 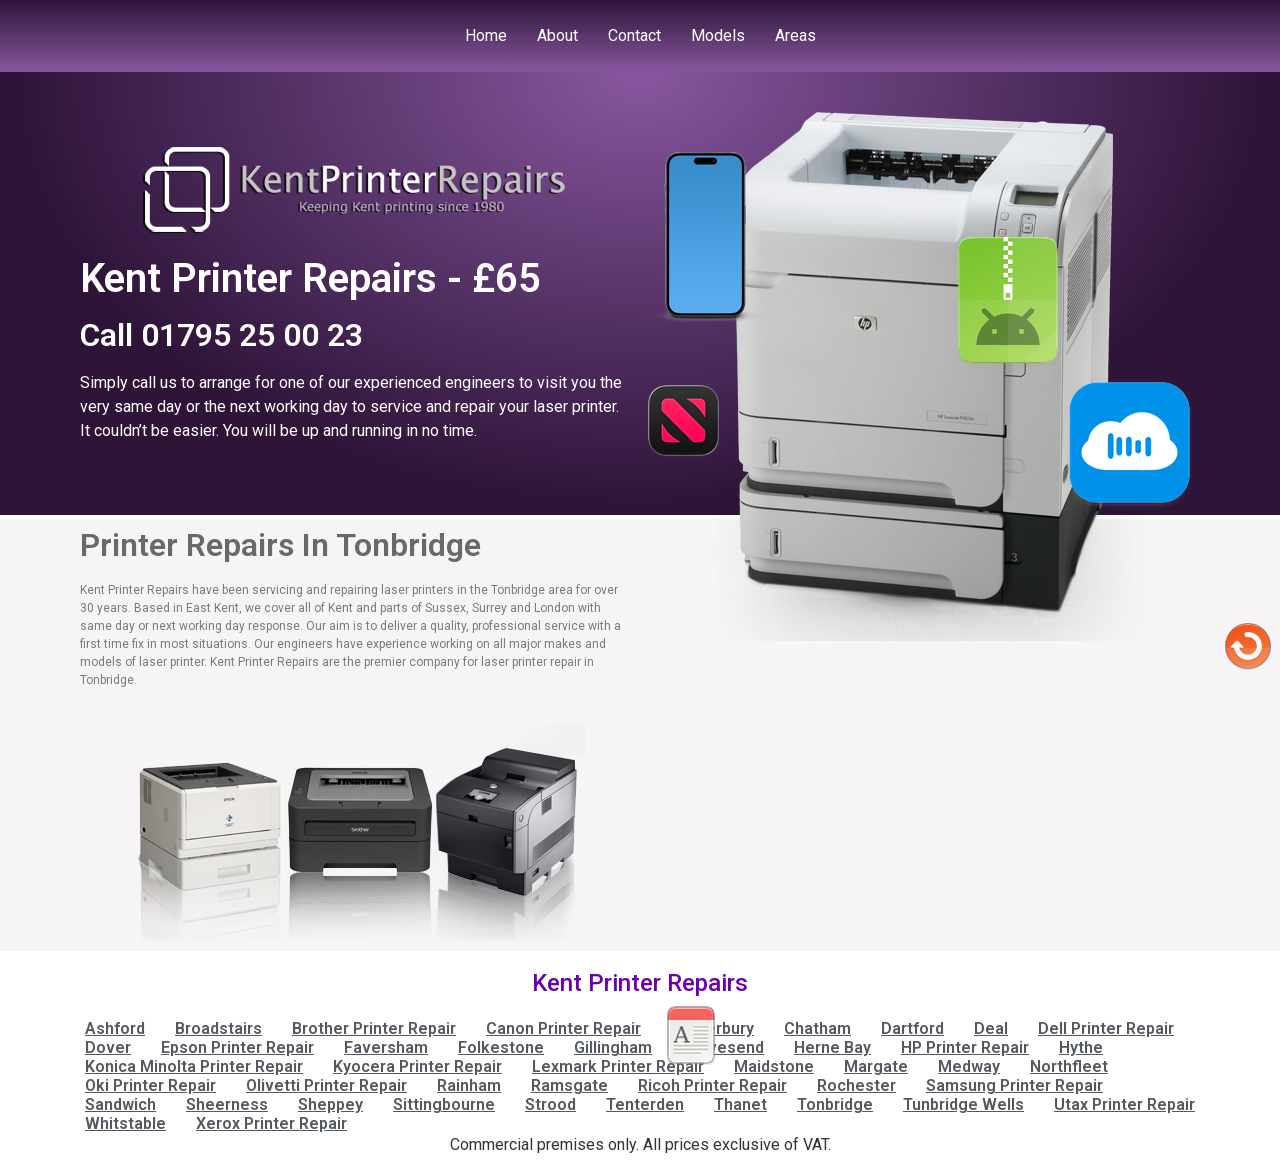 What do you see at coordinates (691, 1035) in the screenshot?
I see `open the books or e-reader app` at bounding box center [691, 1035].